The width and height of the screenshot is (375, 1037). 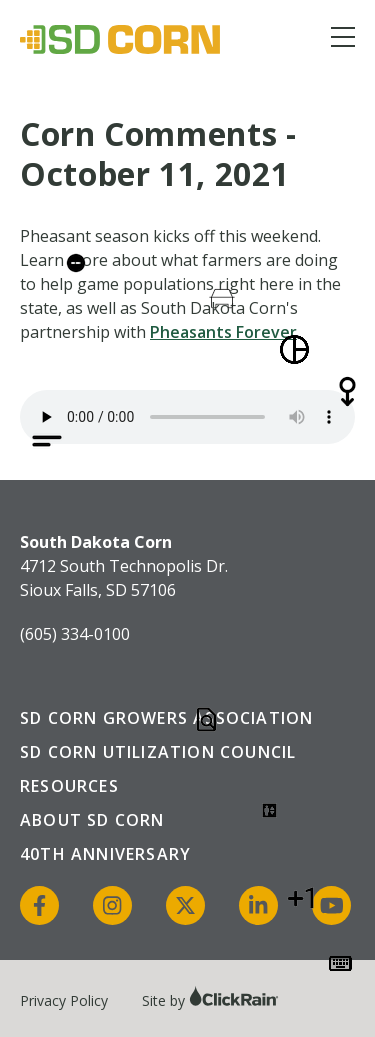 I want to click on open on-screen keyboard, so click(x=340, y=963).